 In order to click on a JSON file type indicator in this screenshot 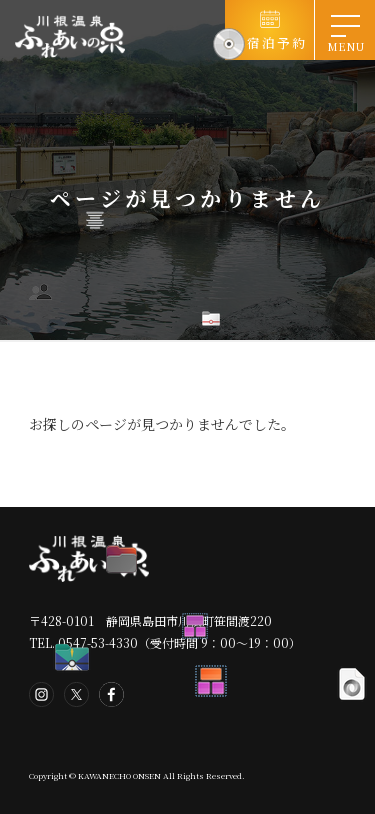, I will do `click(352, 684)`.